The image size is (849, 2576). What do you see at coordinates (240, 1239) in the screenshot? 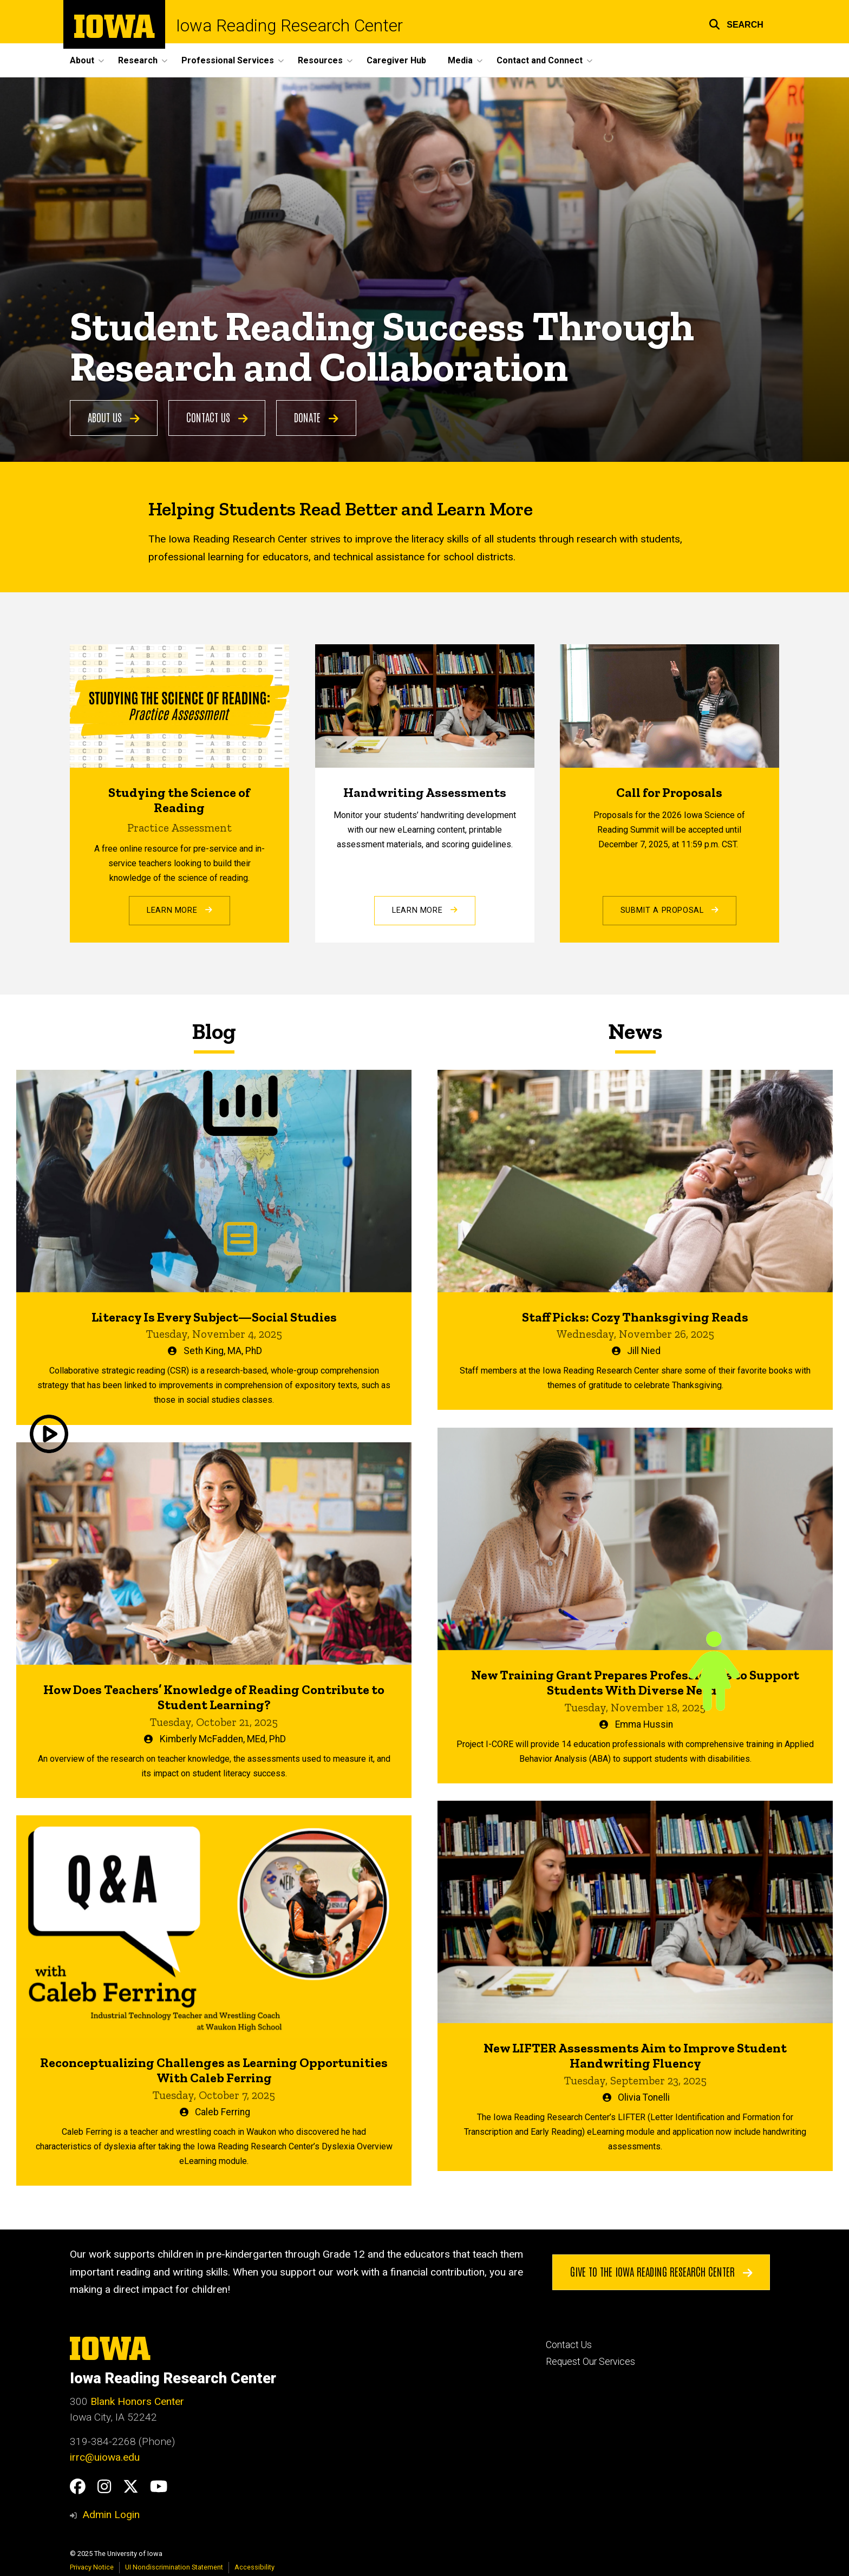
I see `indicates equality or comparison function` at bounding box center [240, 1239].